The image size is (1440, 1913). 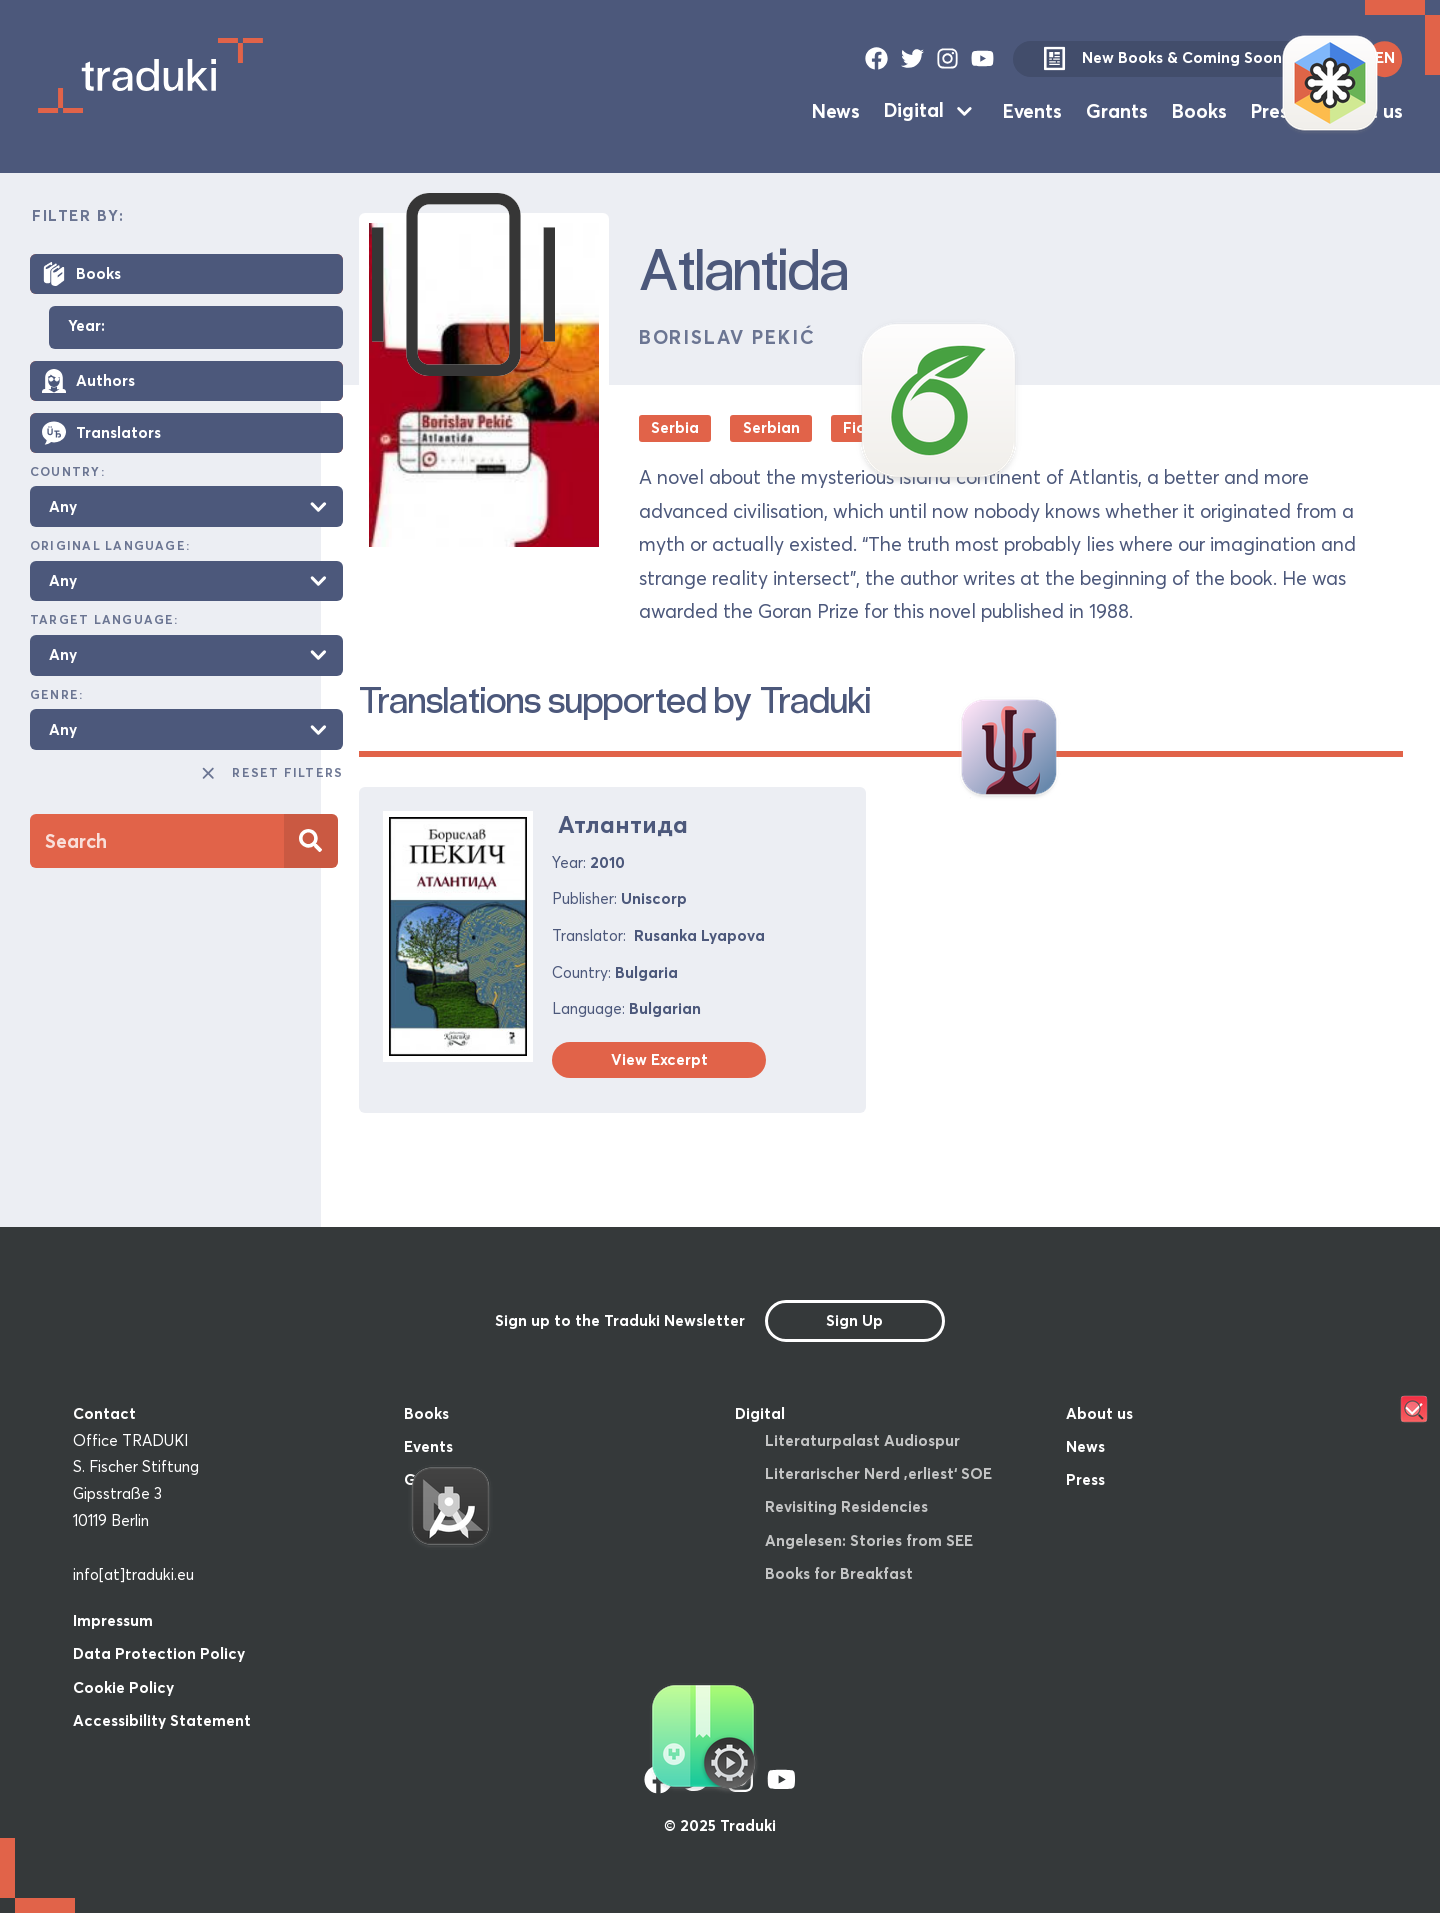 I want to click on open hydrus network media management application, so click(x=1009, y=747).